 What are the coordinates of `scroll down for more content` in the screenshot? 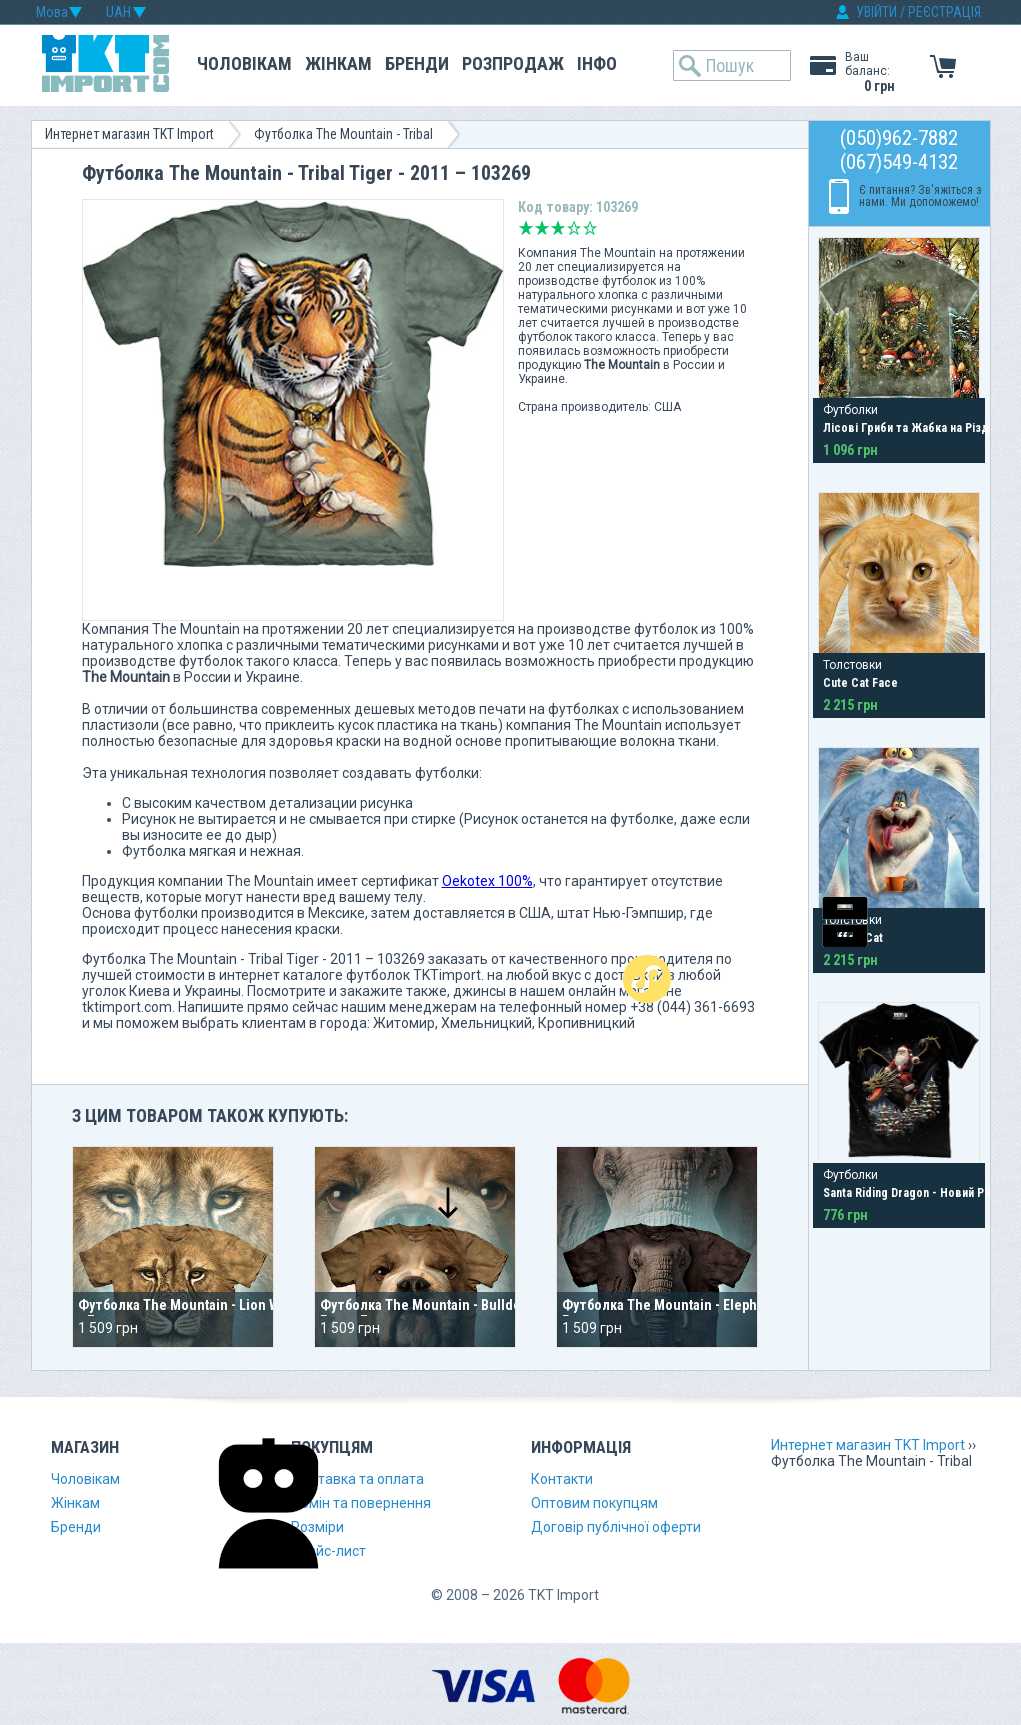 It's located at (448, 1203).